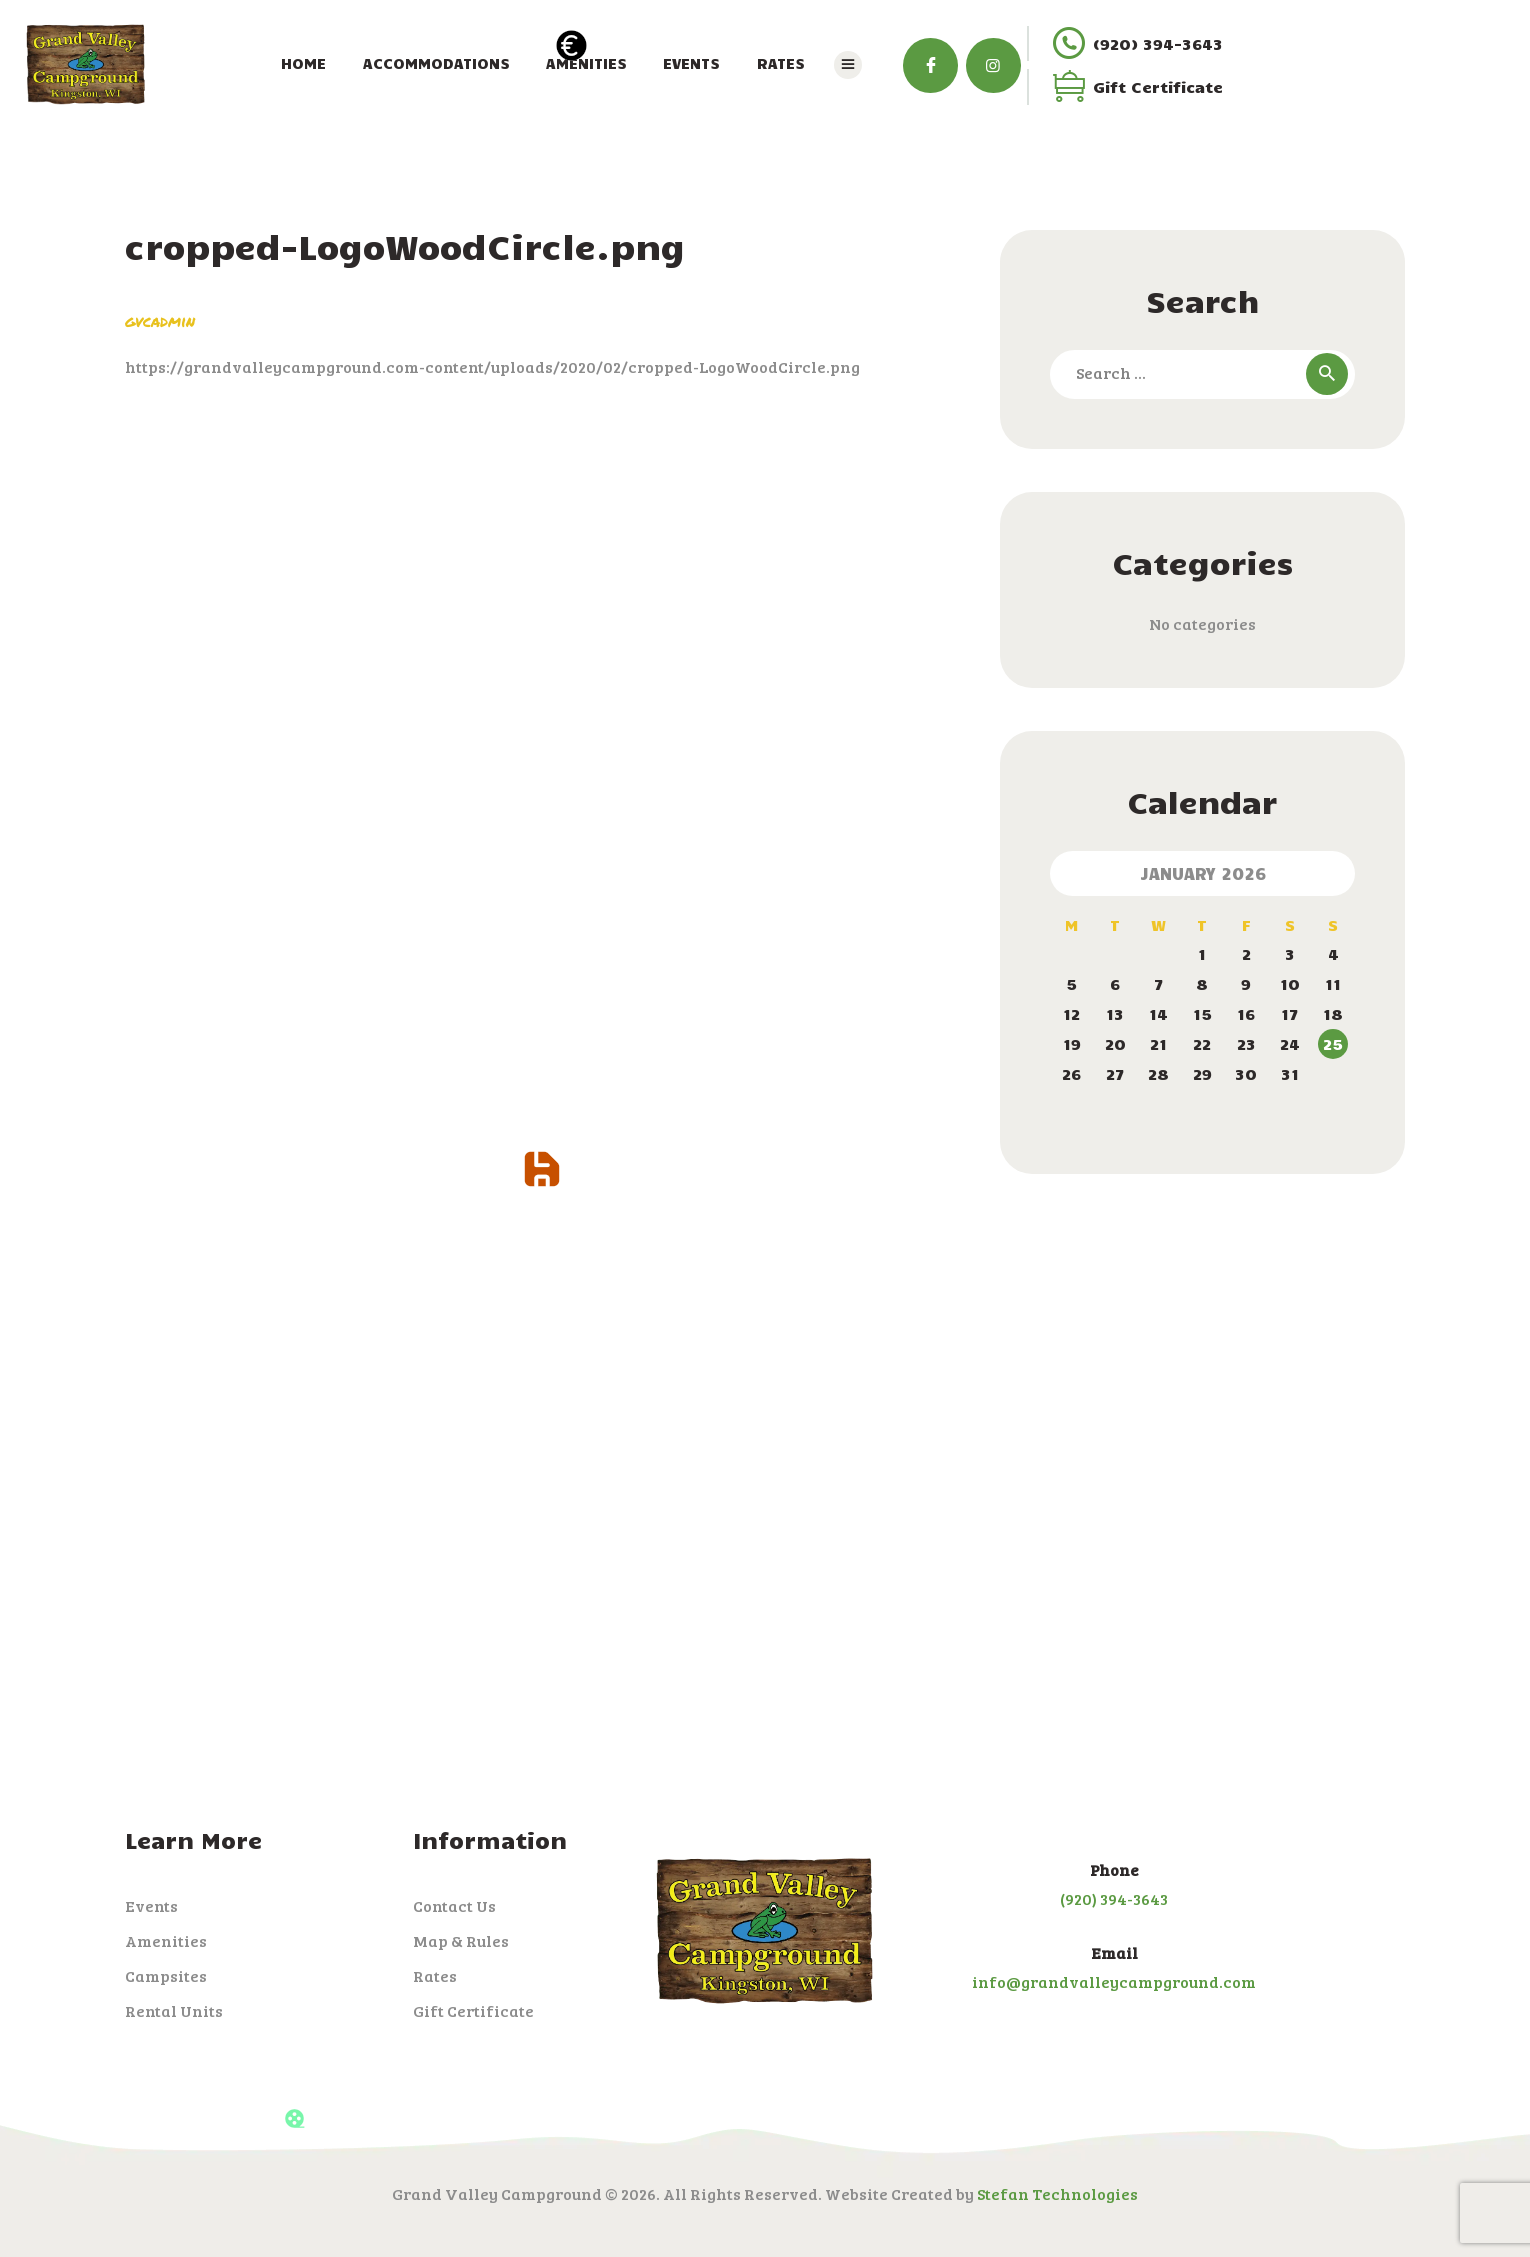 The image size is (1530, 2257). Describe the element at coordinates (542, 1169) in the screenshot. I see `save current file or document` at that location.